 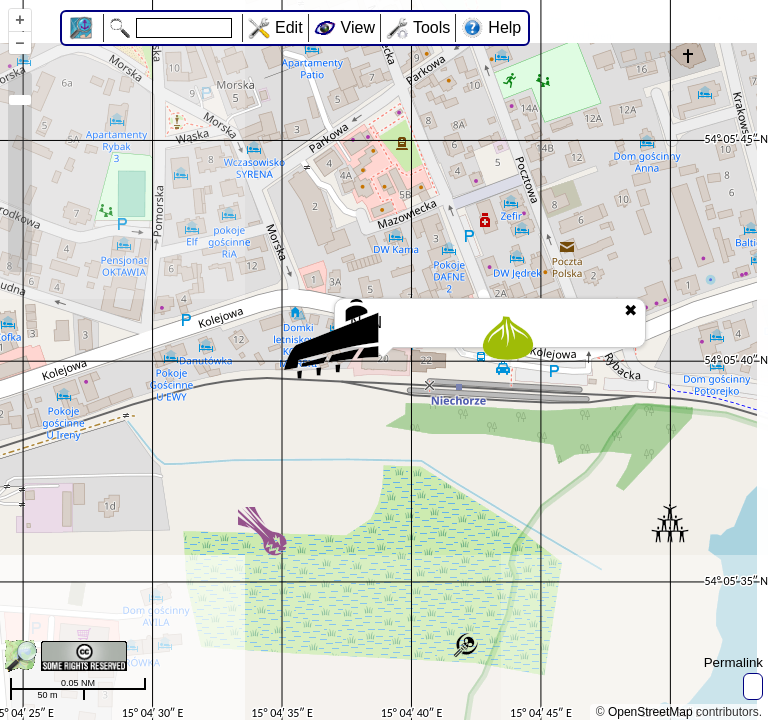 What do you see at coordinates (331, 340) in the screenshot?
I see `access flight or travel features` at bounding box center [331, 340].